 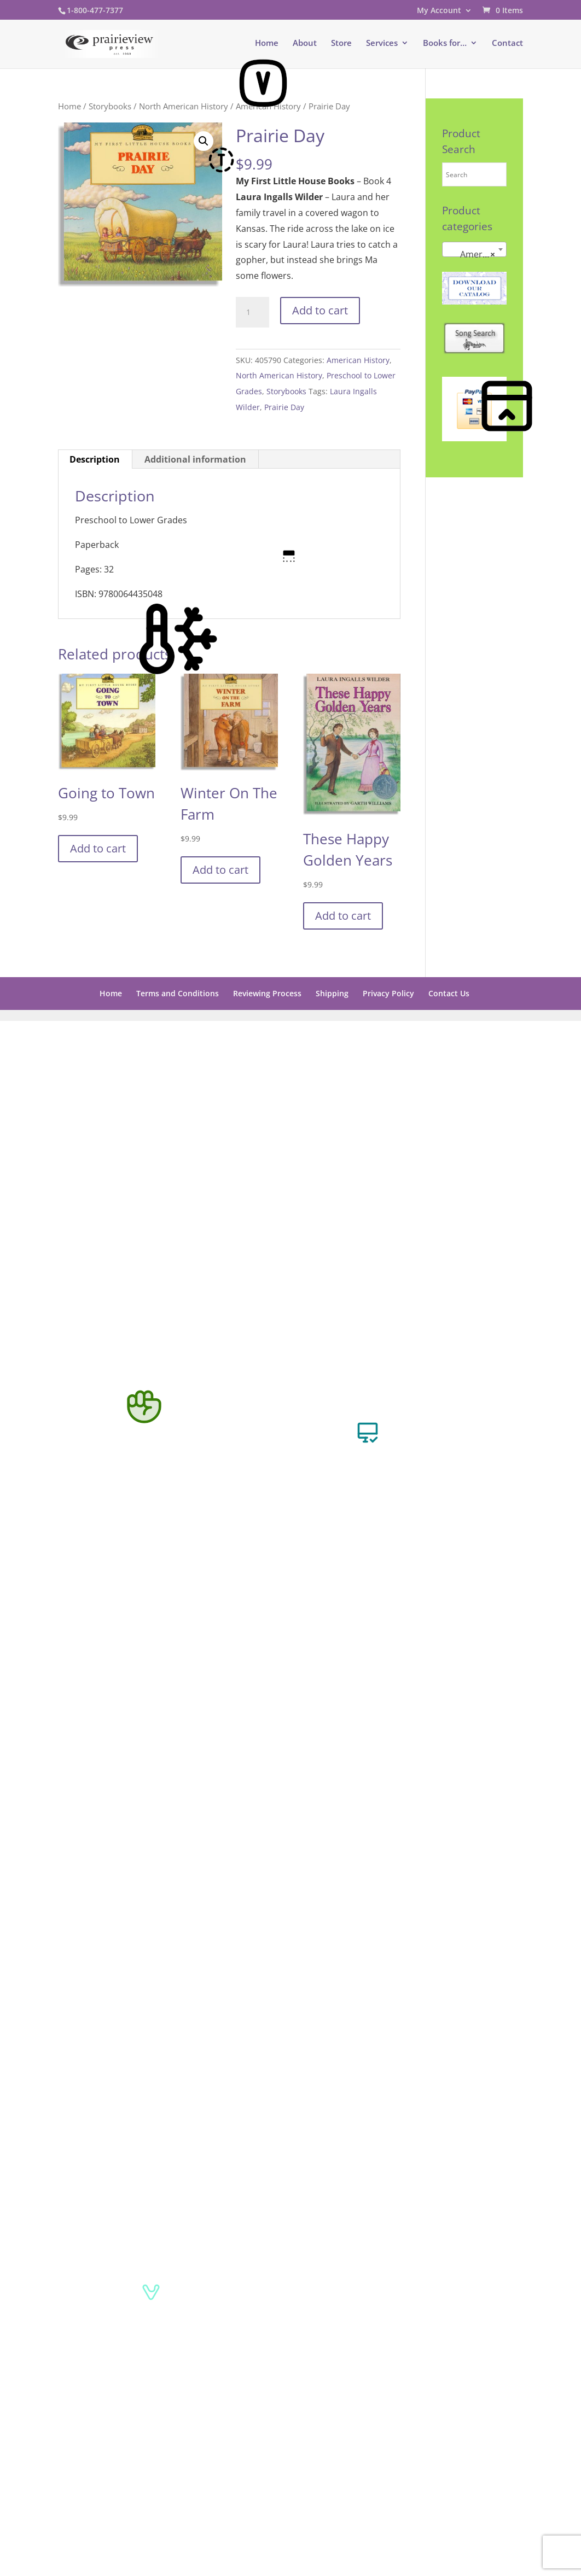 What do you see at coordinates (289, 556) in the screenshot?
I see `align content to the top of a container` at bounding box center [289, 556].